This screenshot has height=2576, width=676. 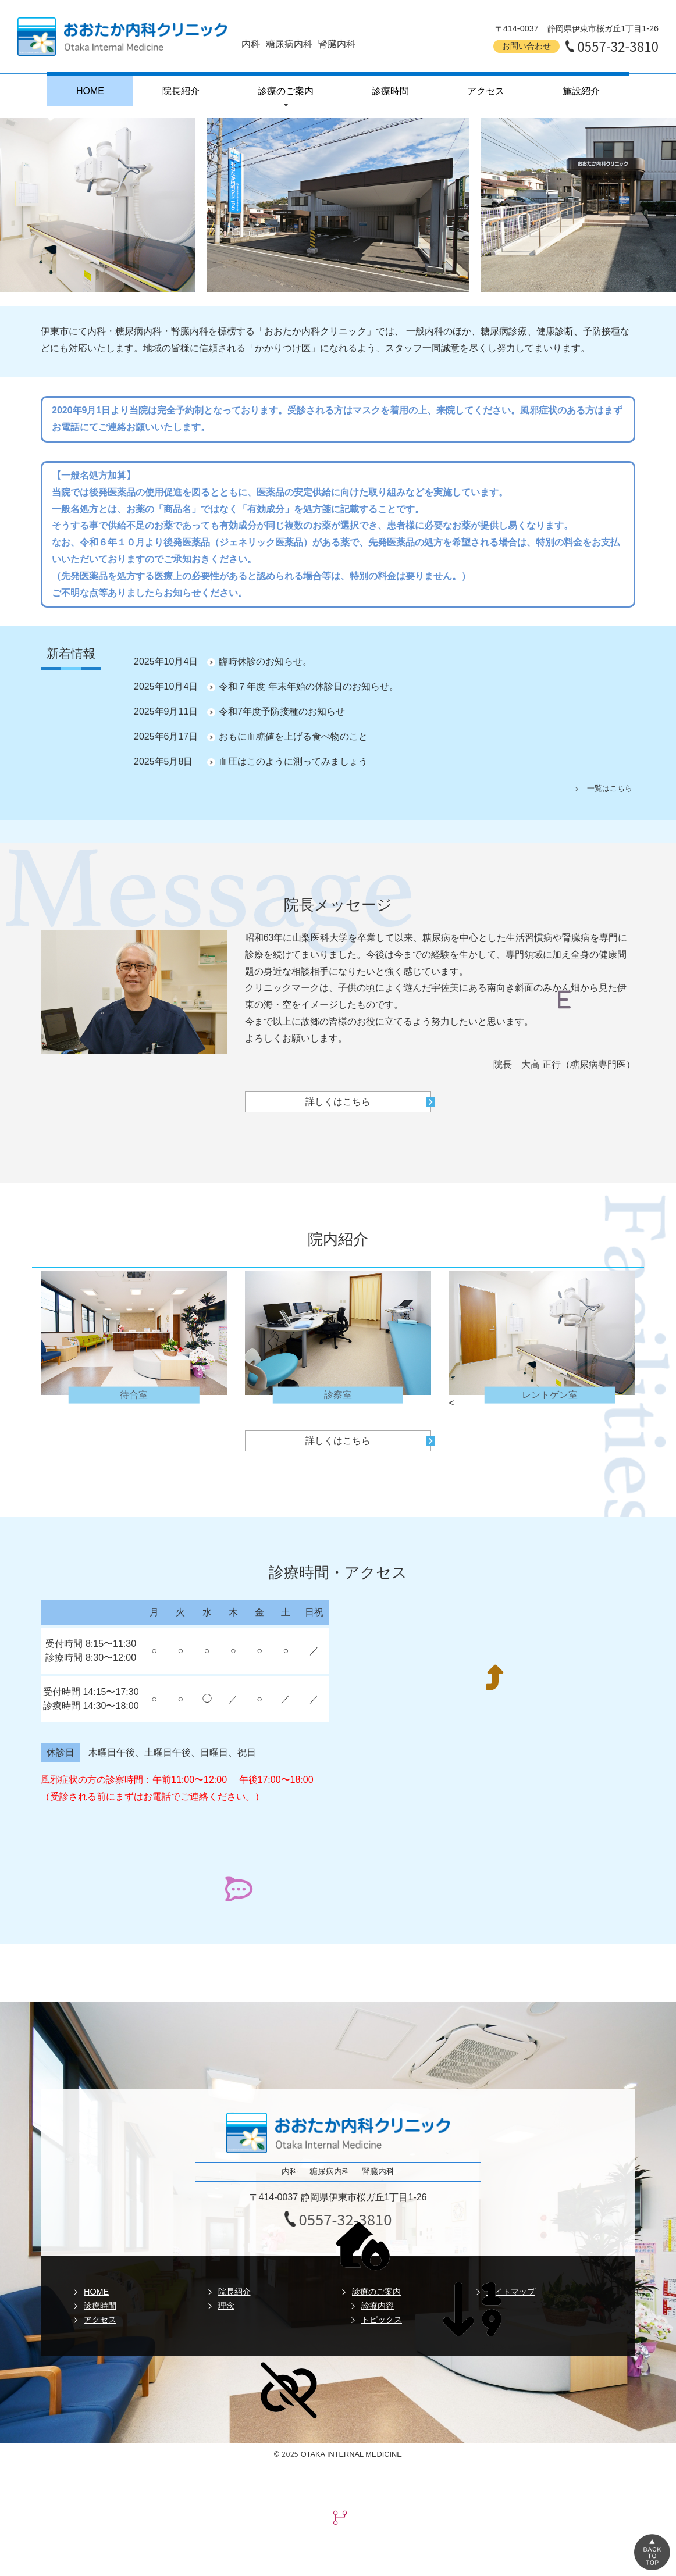 I want to click on sort items in ascending numerical order, so click(x=474, y=2309).